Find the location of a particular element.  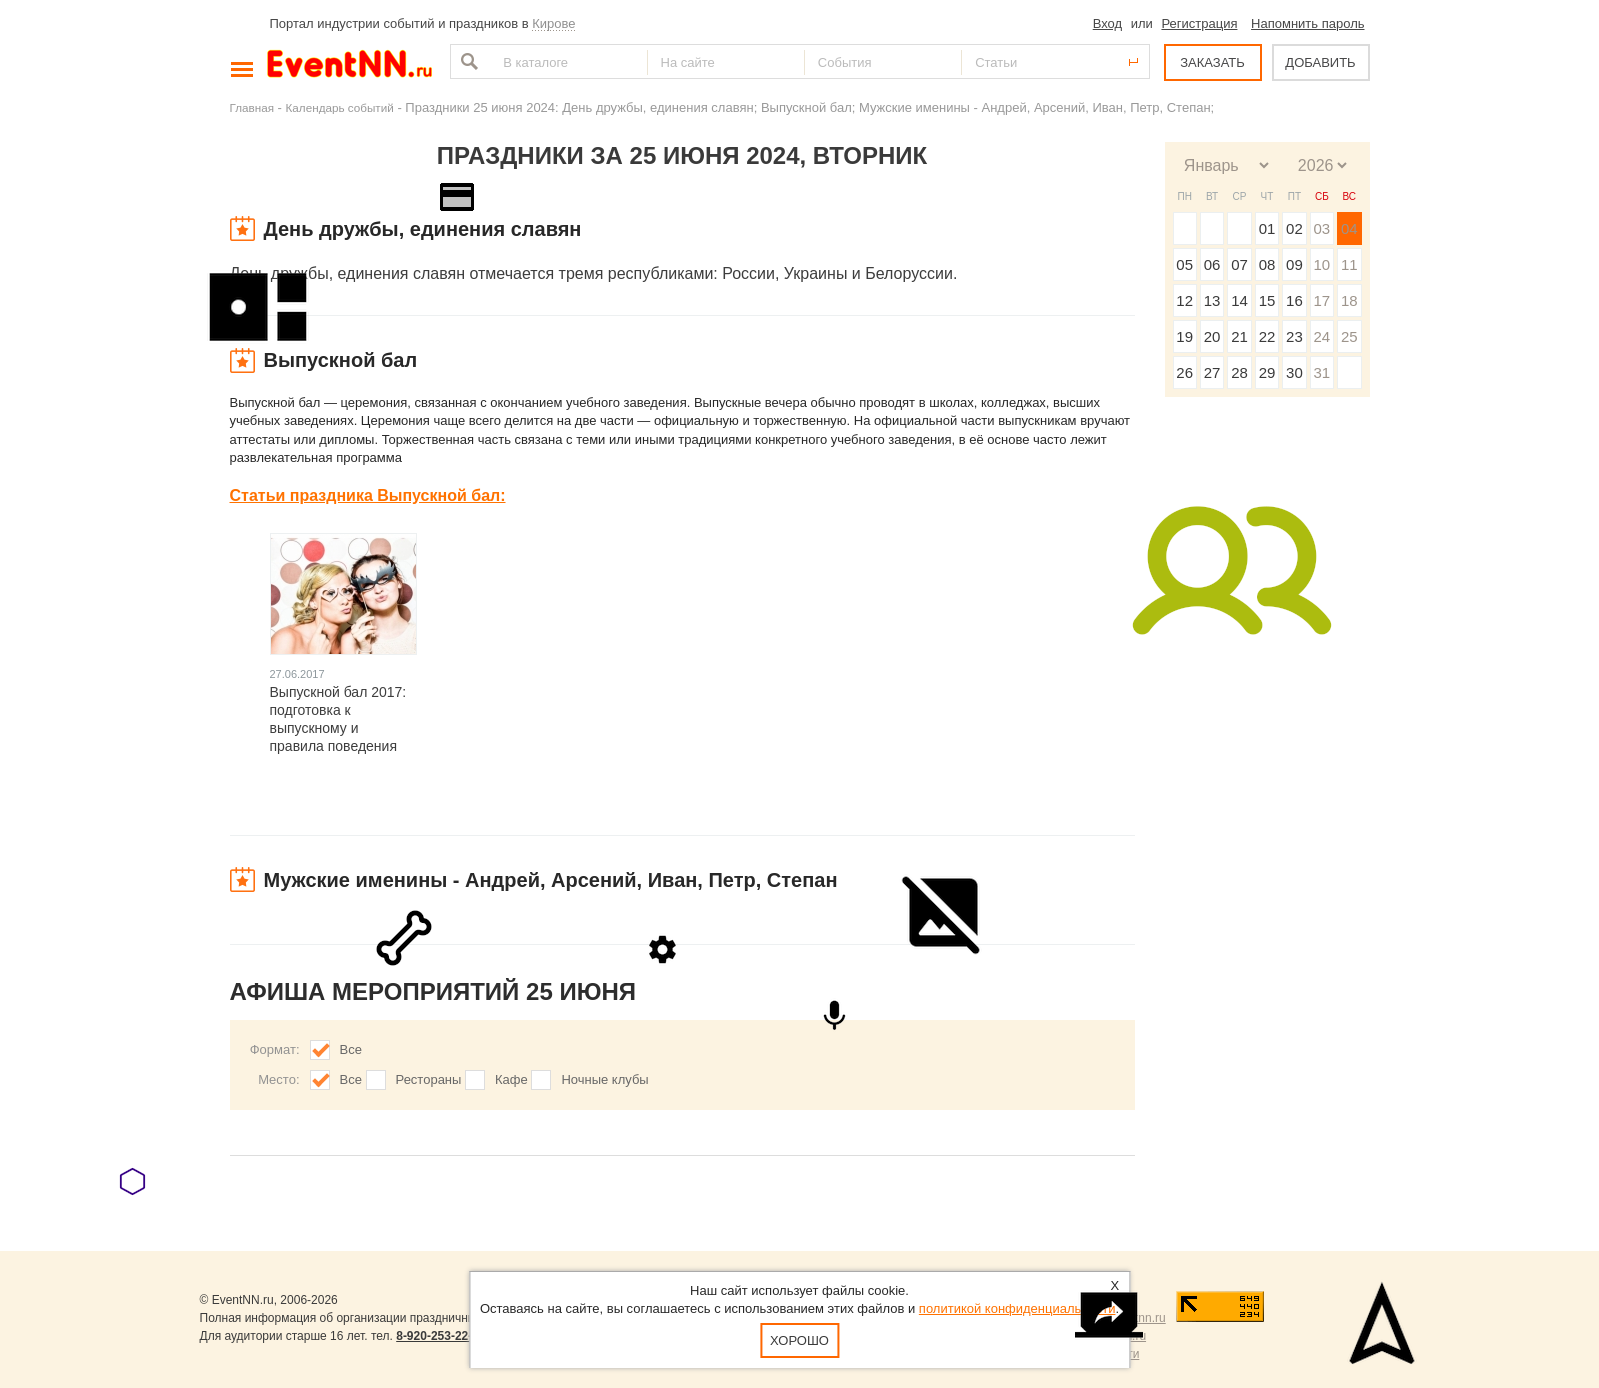

start sharing your screen is located at coordinates (1109, 1315).